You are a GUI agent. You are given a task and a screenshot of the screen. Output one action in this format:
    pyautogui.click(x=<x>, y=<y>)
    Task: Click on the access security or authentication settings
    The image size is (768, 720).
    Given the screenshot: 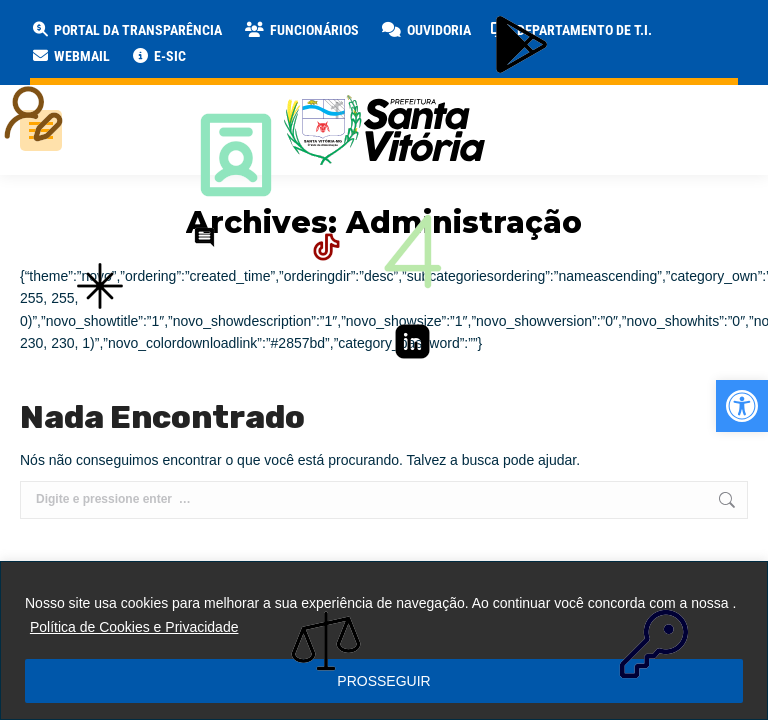 What is the action you would take?
    pyautogui.click(x=654, y=644)
    